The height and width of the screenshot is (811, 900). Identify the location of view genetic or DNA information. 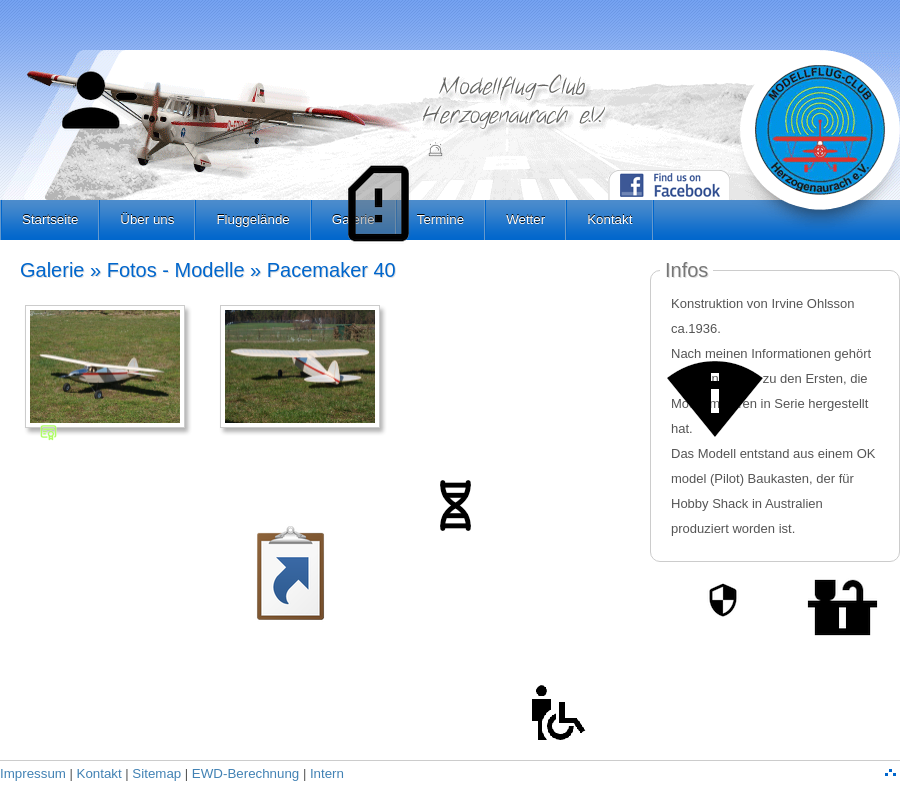
(455, 505).